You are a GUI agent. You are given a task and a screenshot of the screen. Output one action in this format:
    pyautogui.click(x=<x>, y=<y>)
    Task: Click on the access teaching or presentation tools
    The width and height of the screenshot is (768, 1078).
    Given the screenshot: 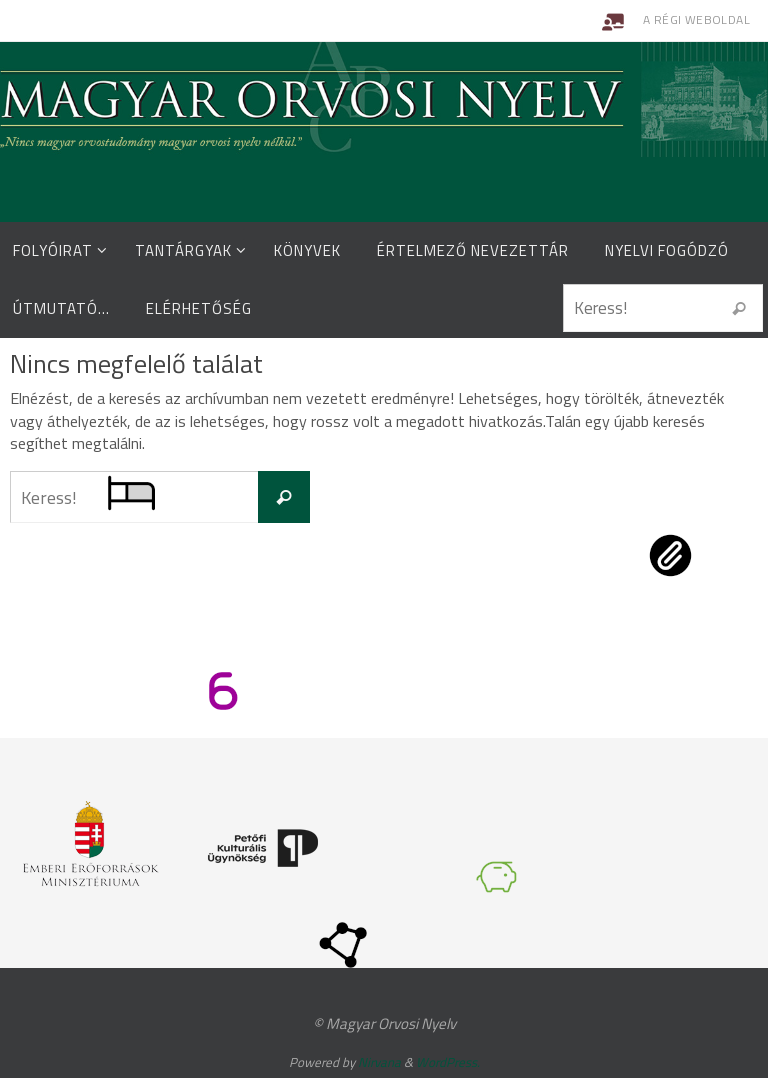 What is the action you would take?
    pyautogui.click(x=613, y=21)
    